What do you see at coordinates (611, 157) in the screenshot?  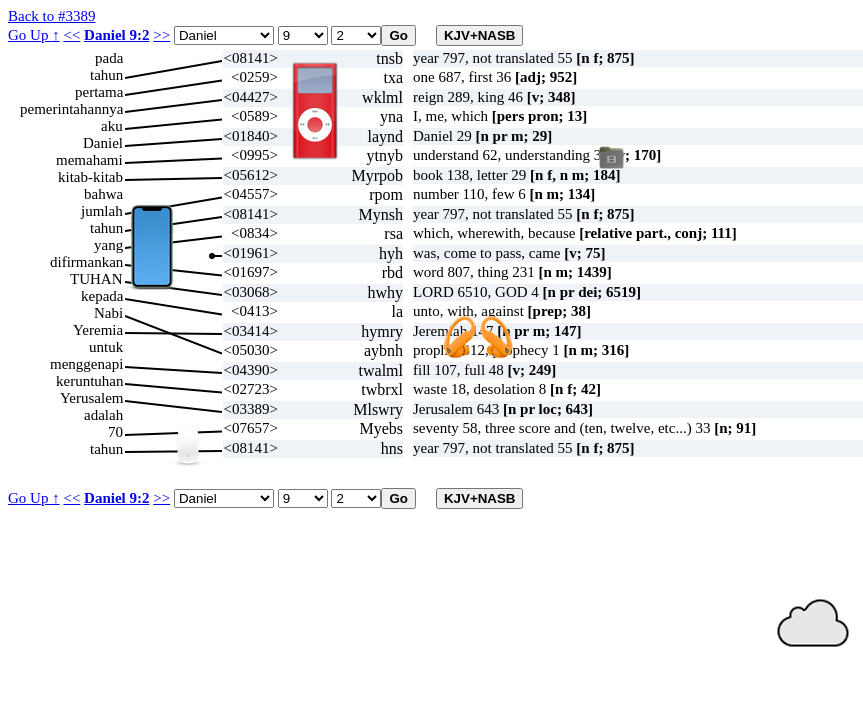 I see `open your videos folder` at bounding box center [611, 157].